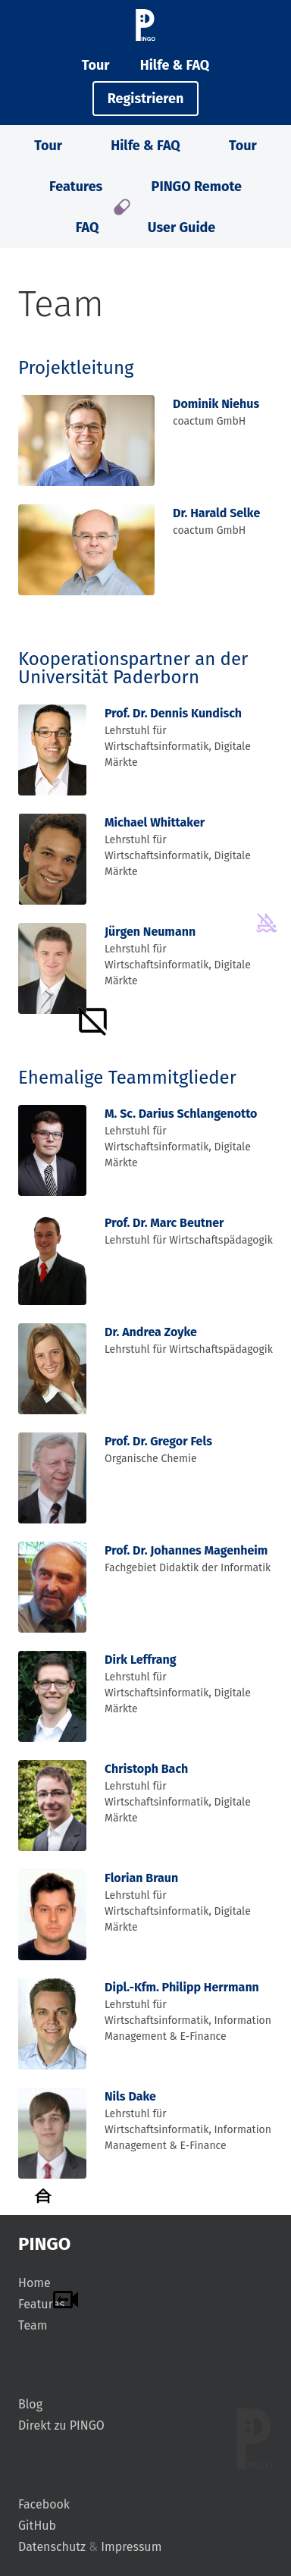  I want to click on indicates browser not supported for this feature, so click(92, 1020).